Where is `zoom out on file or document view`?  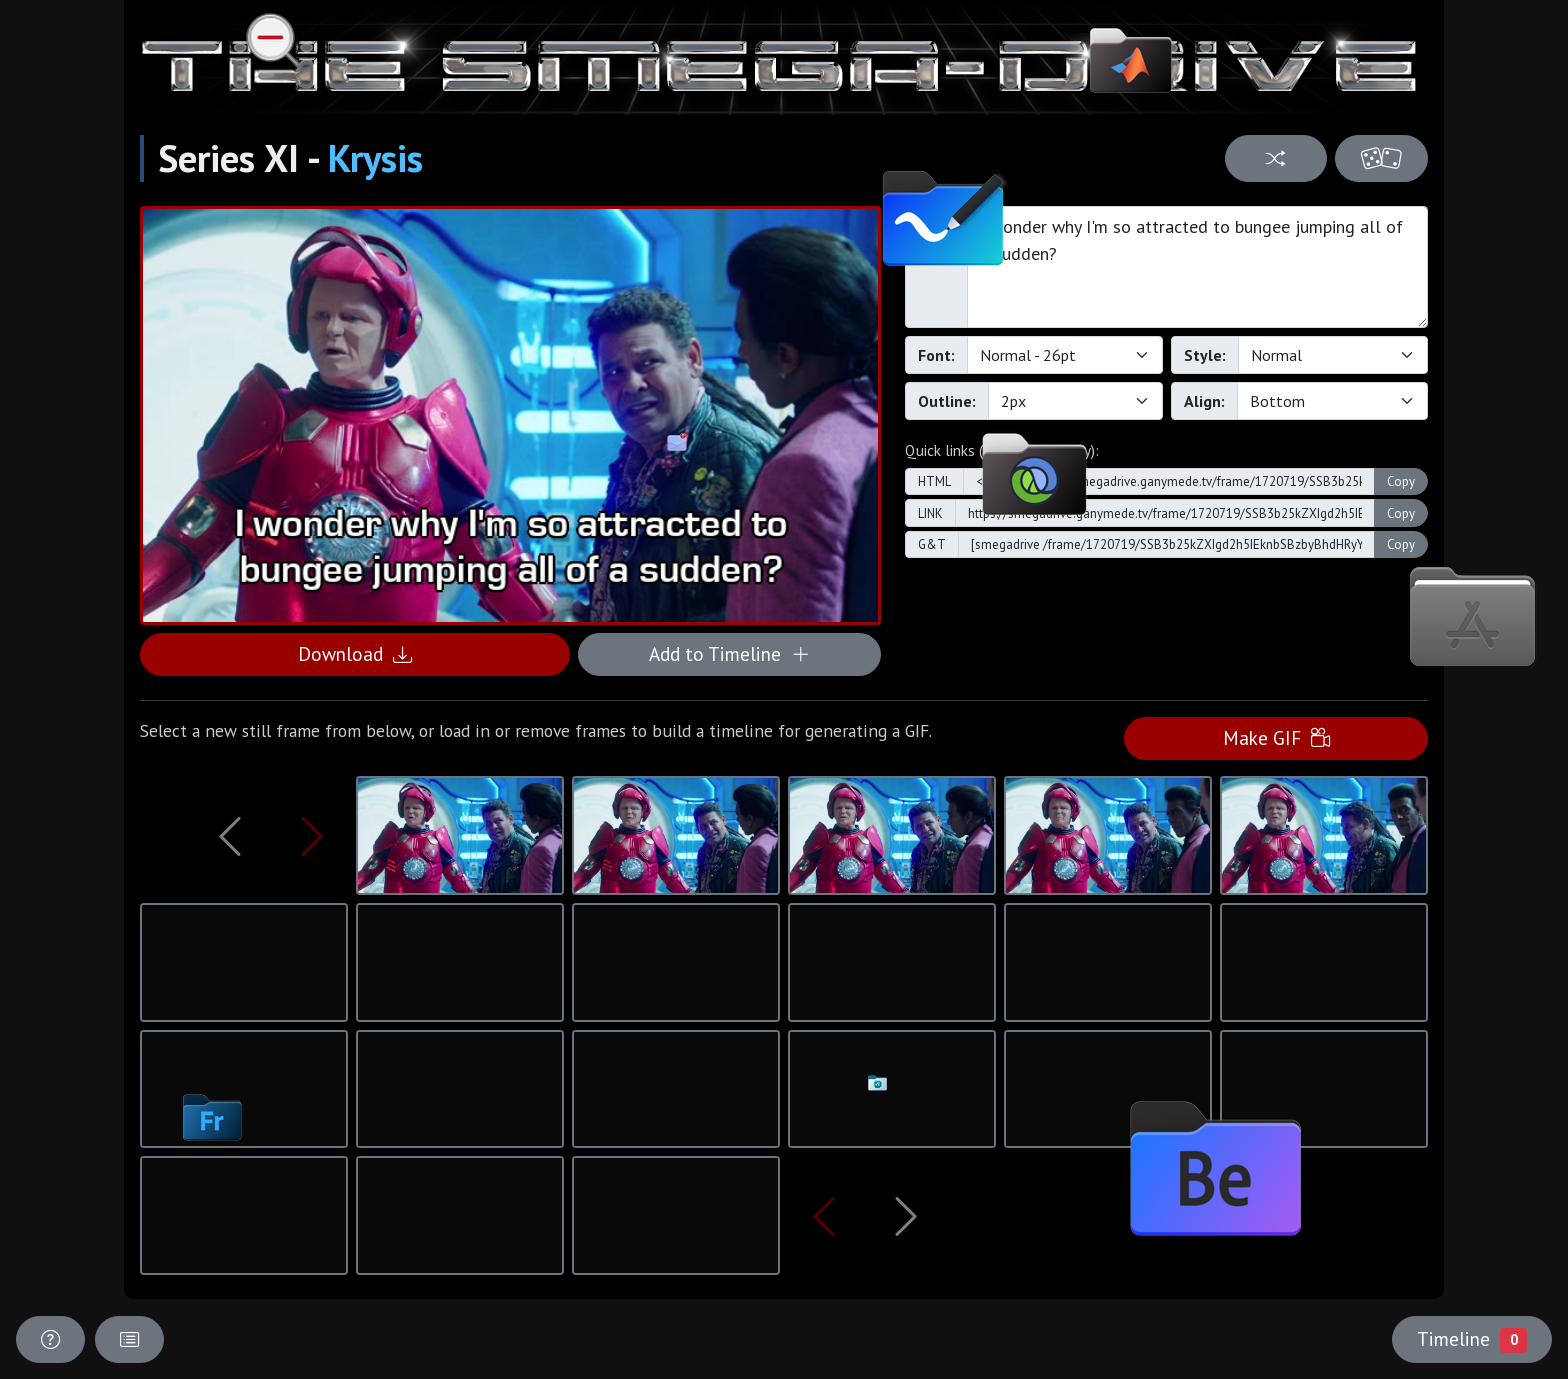
zoom out on file or document view is located at coordinates (273, 40).